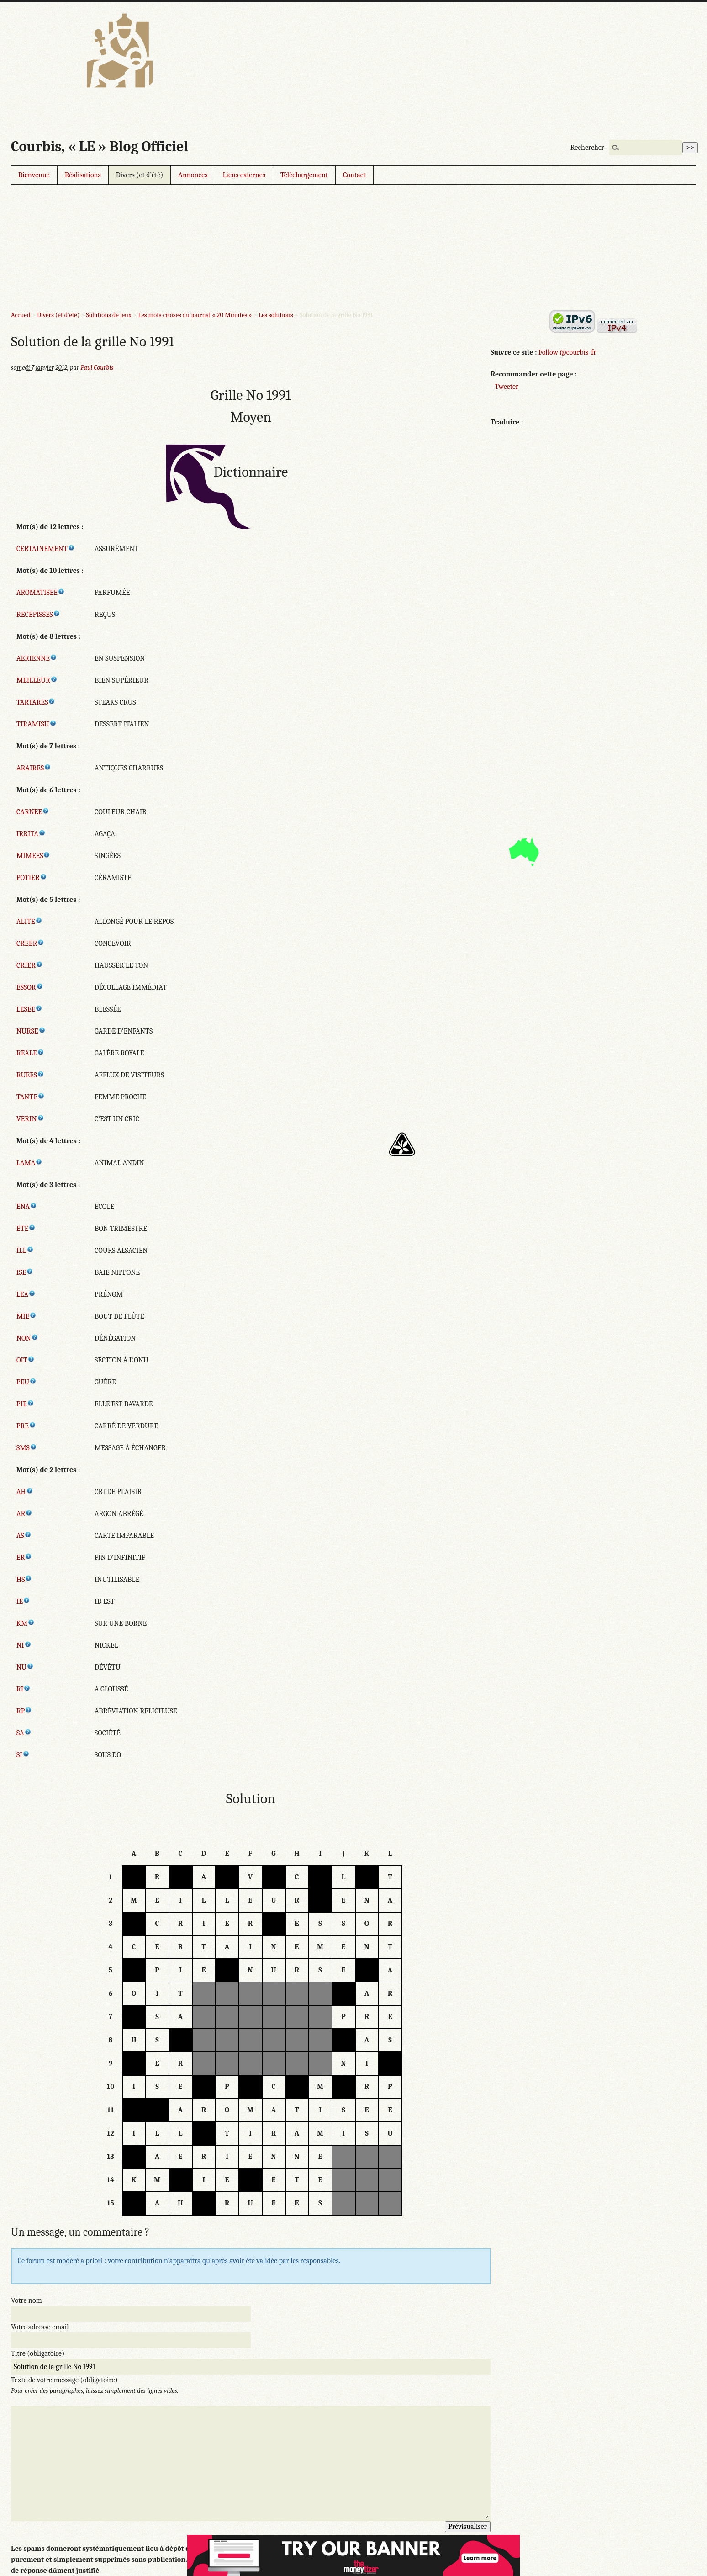 This screenshot has width=707, height=2576. Describe the element at coordinates (402, 1145) in the screenshot. I see `warning about environmental or ecological impact` at that location.